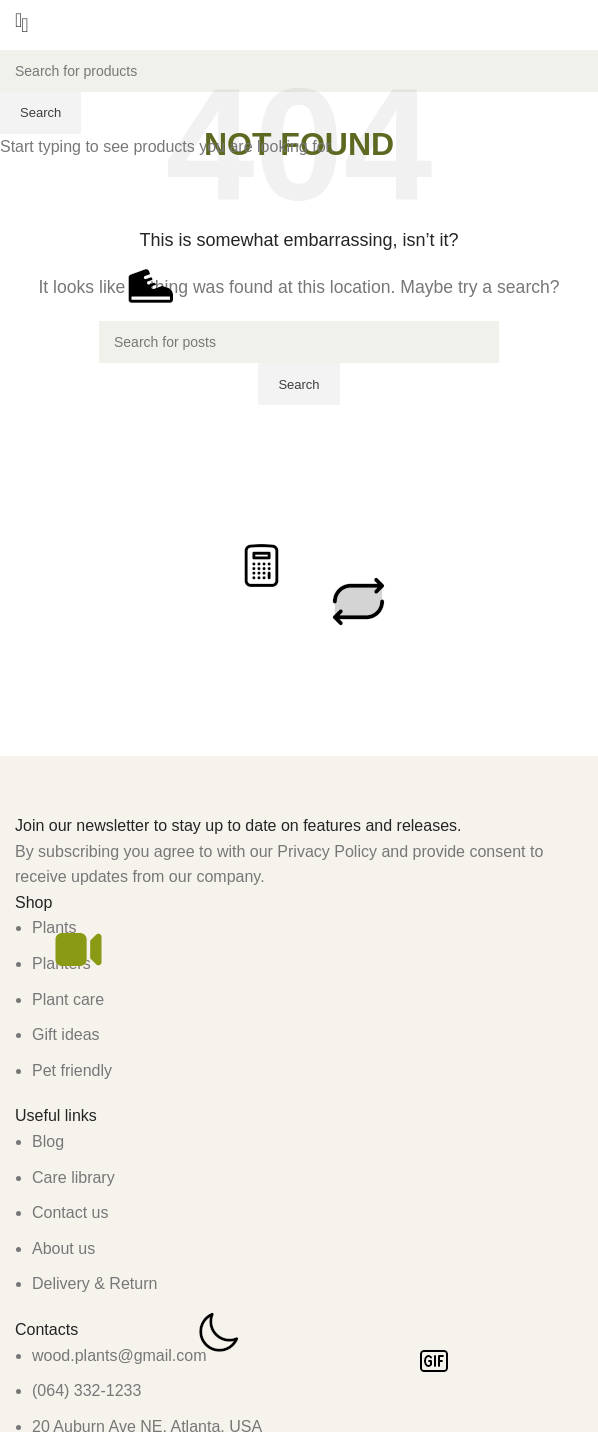 This screenshot has width=598, height=1432. Describe the element at coordinates (358, 601) in the screenshot. I see `toggle repeat mode for media playback` at that location.